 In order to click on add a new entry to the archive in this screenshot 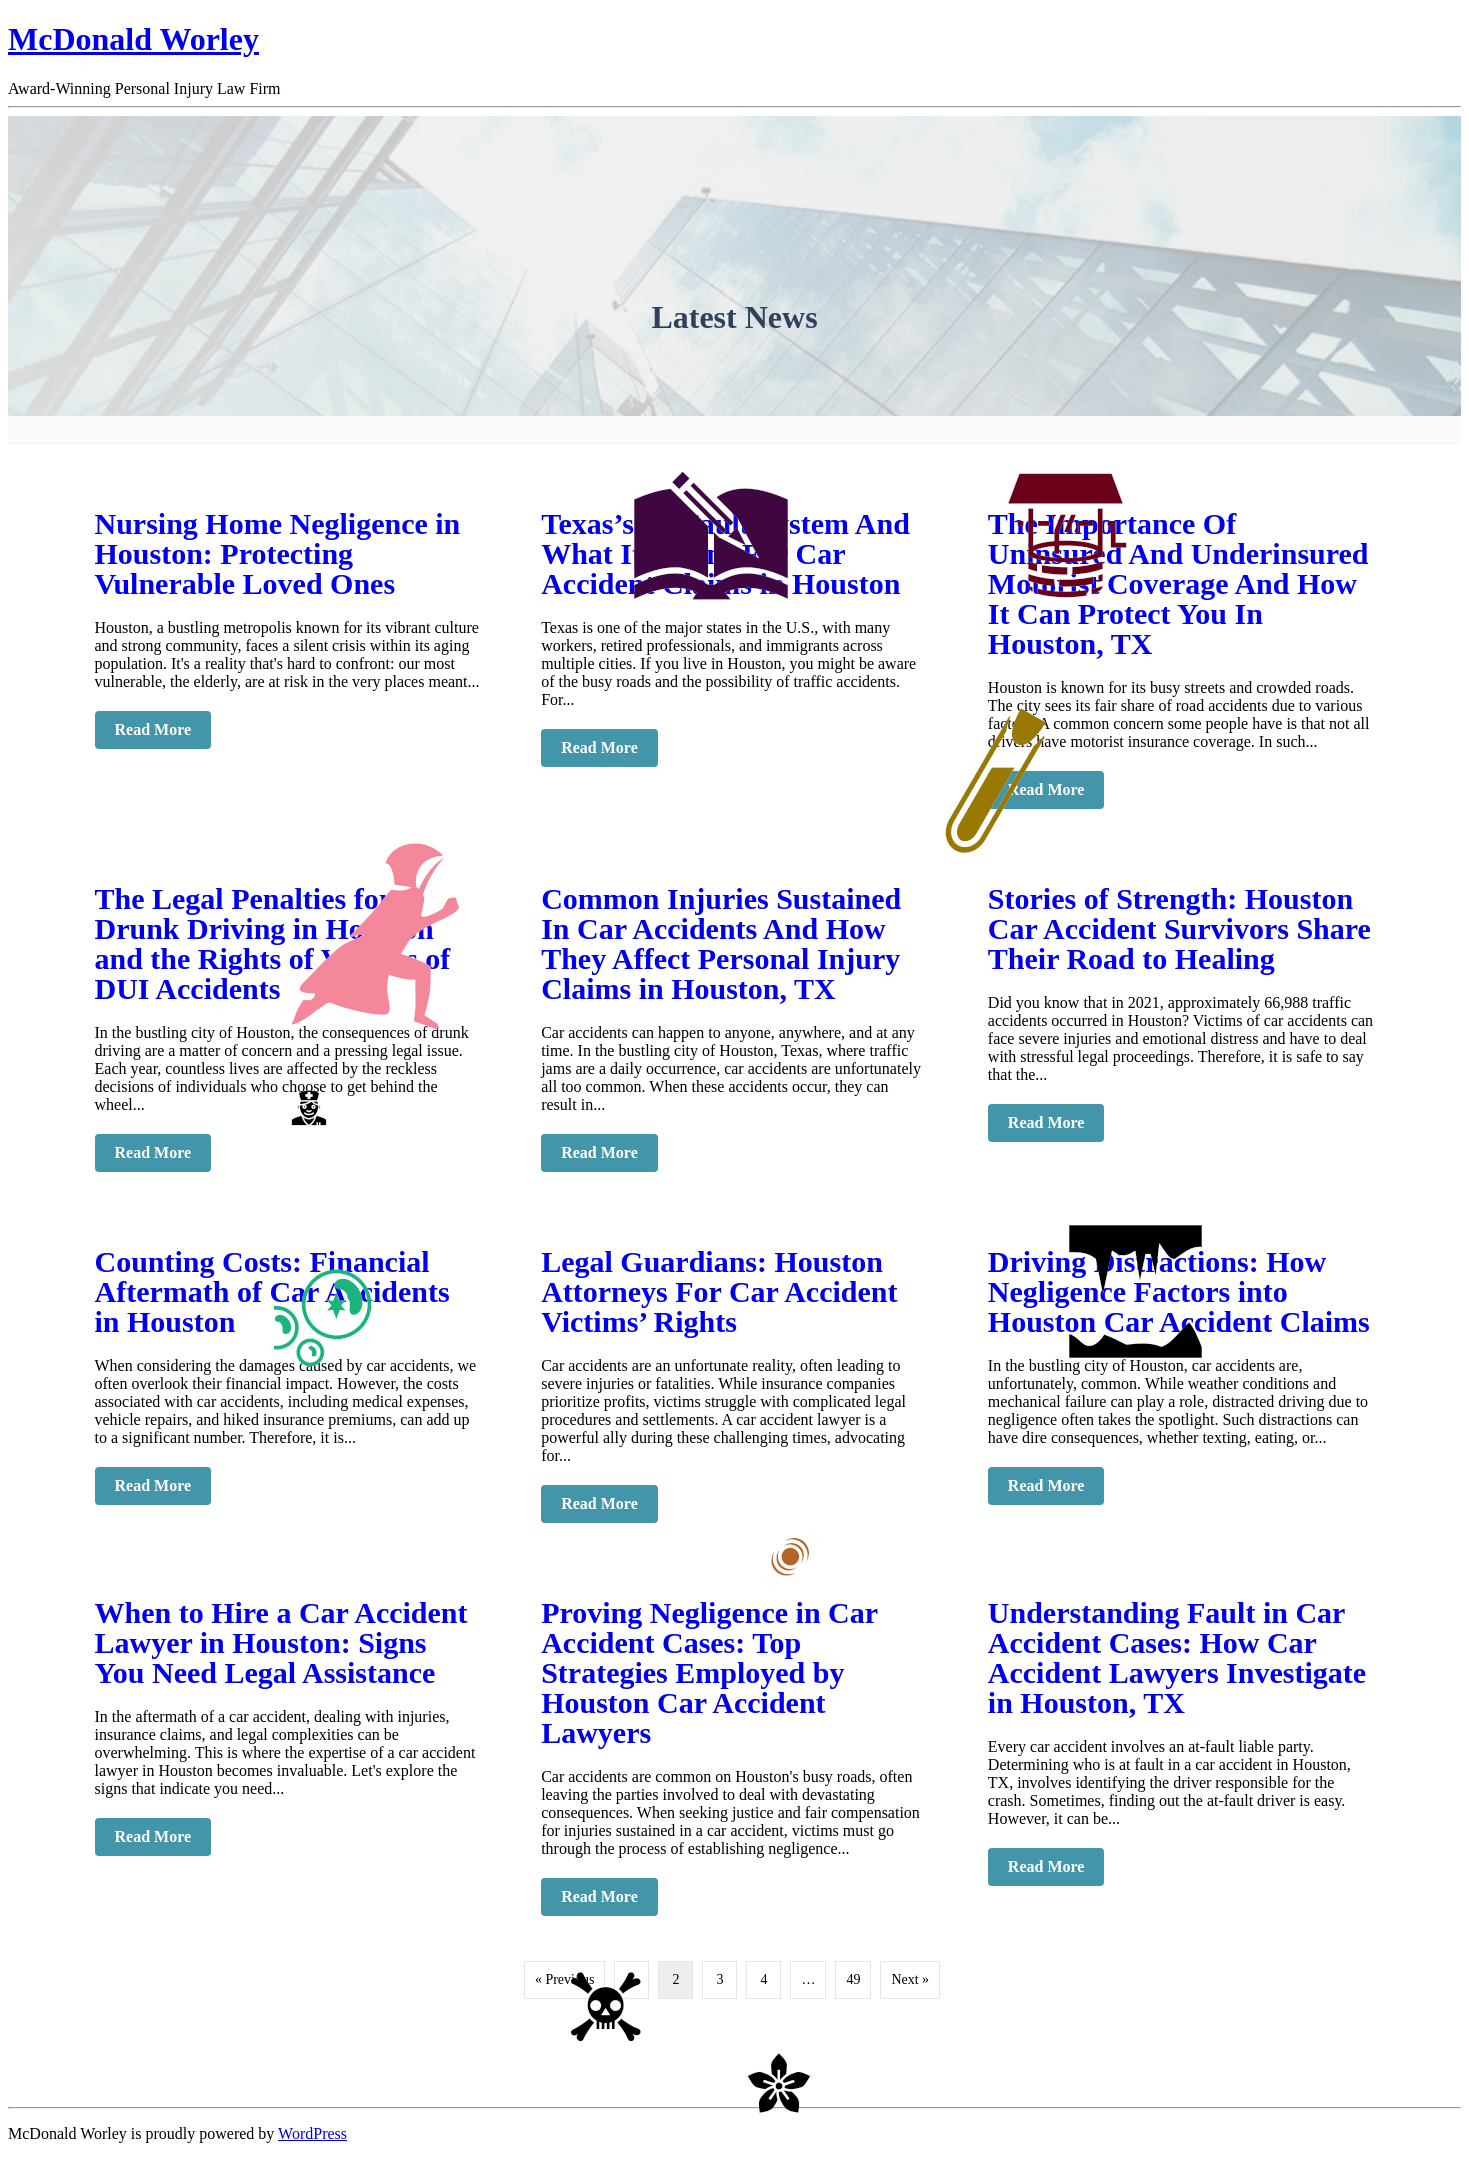, I will do `click(711, 544)`.